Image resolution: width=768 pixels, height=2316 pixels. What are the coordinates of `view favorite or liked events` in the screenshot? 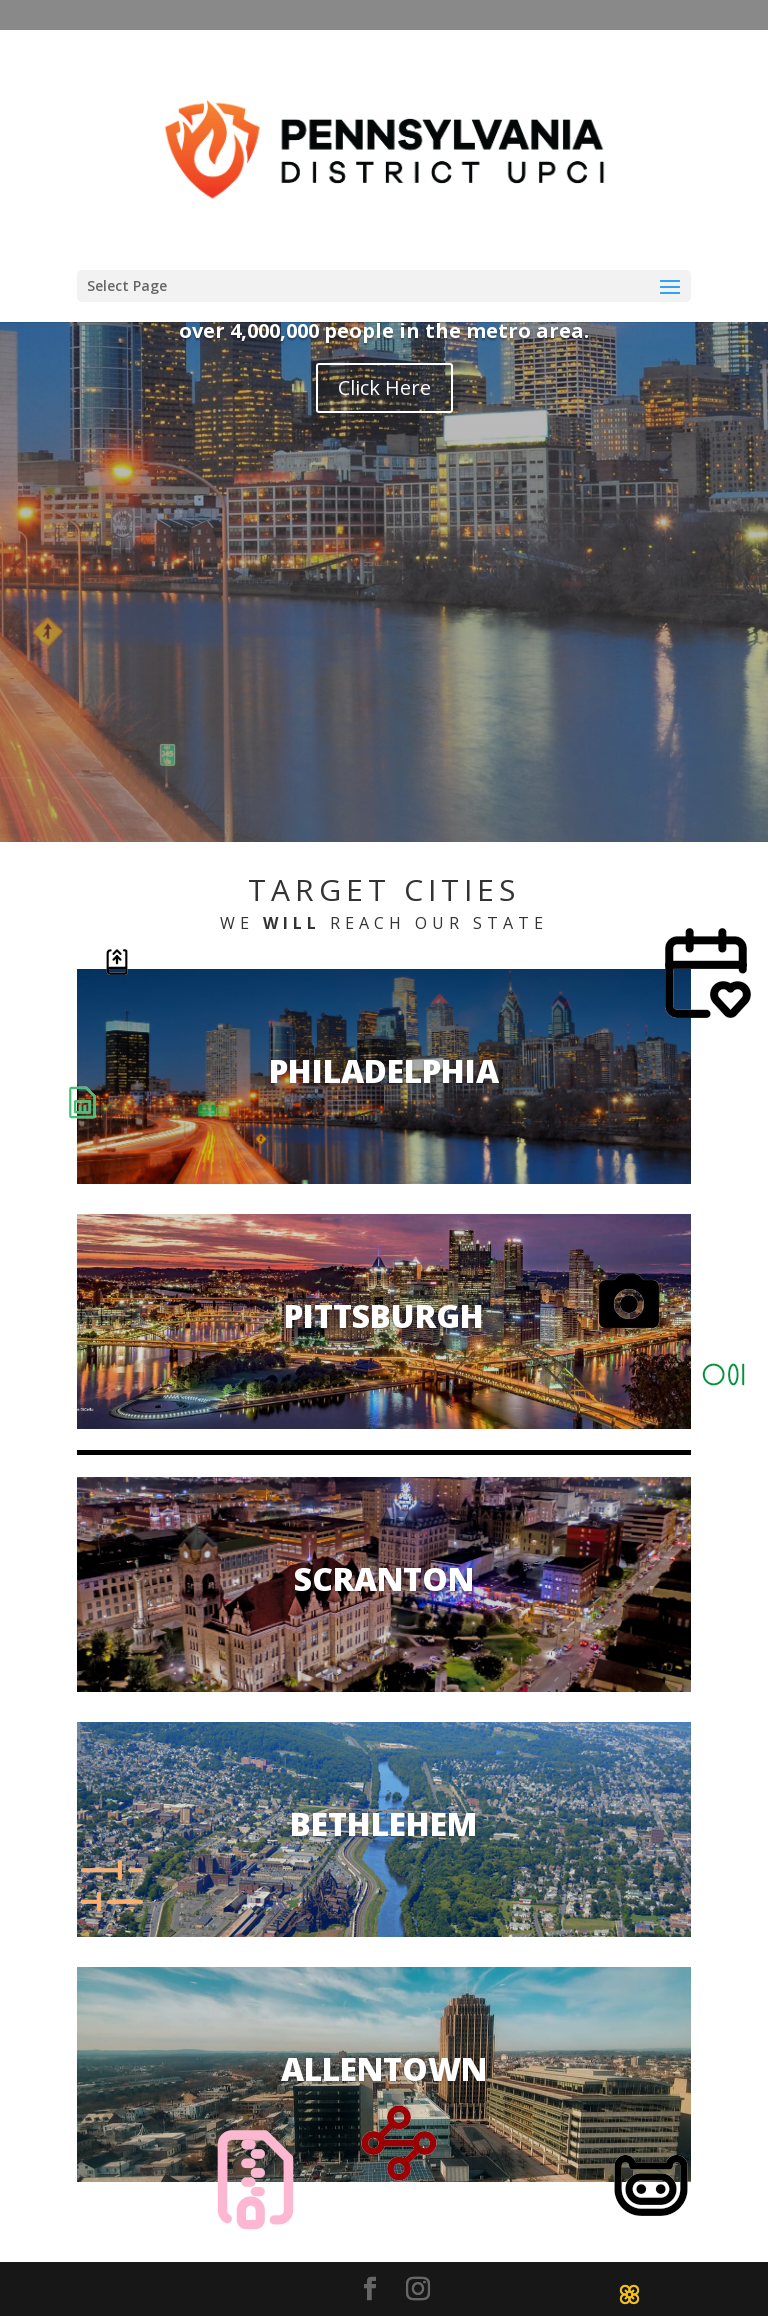 It's located at (706, 973).